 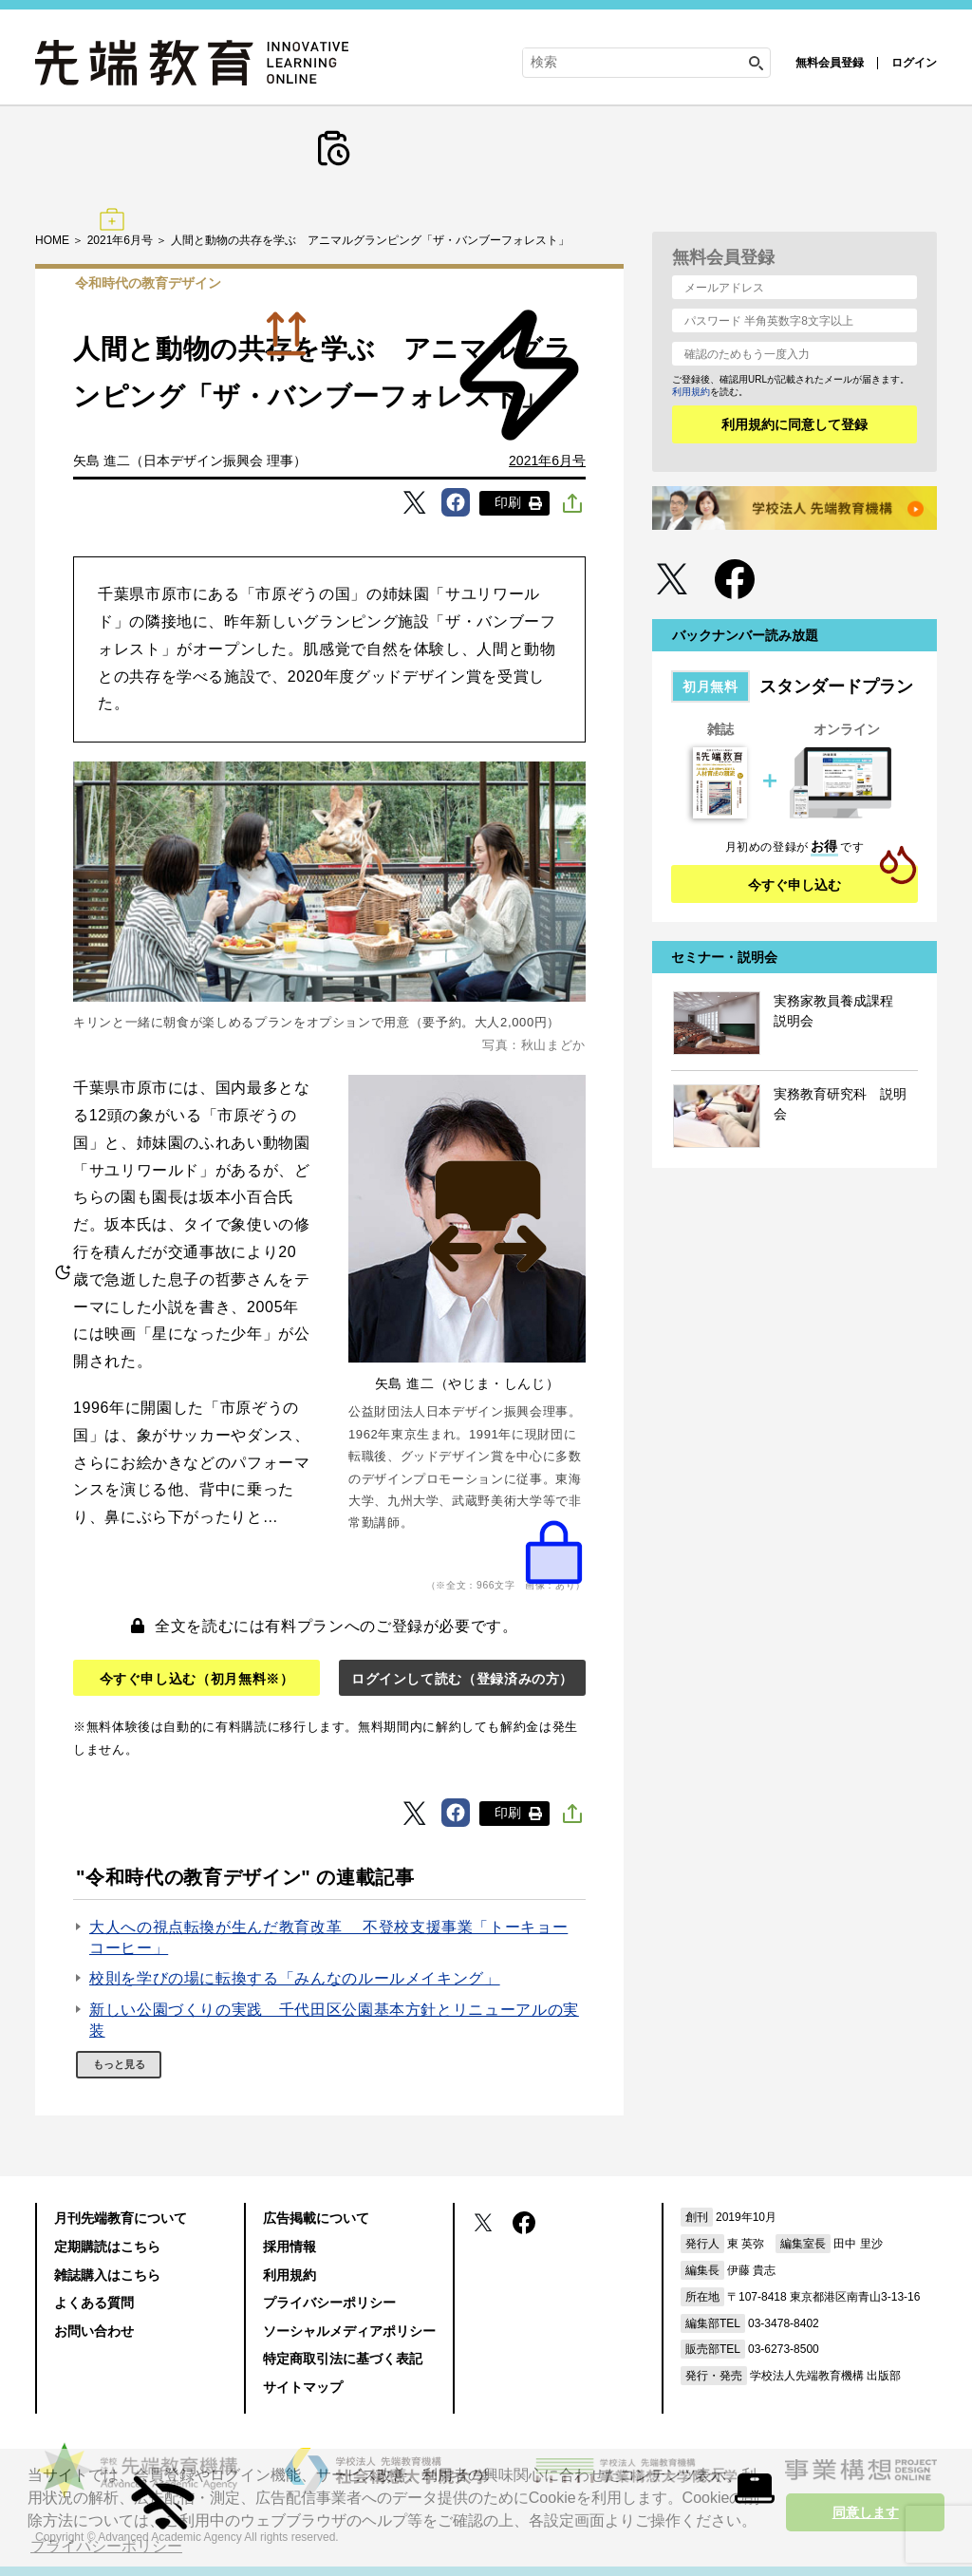 What do you see at coordinates (519, 375) in the screenshot?
I see `indicates a quick action or instant feature` at bounding box center [519, 375].